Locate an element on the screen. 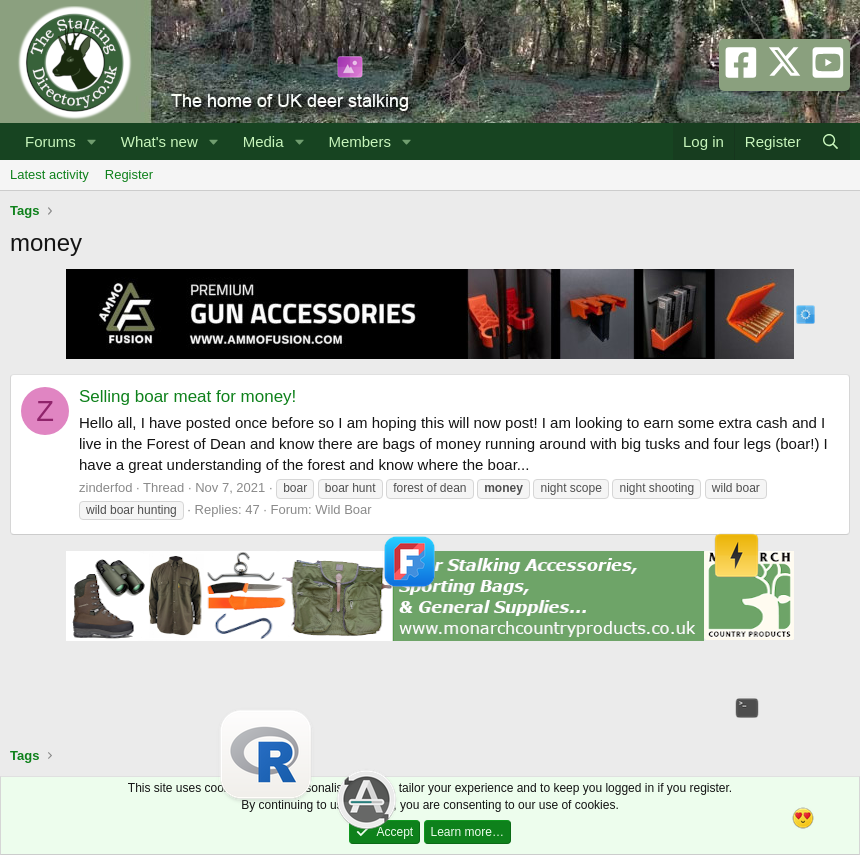  open R statistical computing application is located at coordinates (264, 754).